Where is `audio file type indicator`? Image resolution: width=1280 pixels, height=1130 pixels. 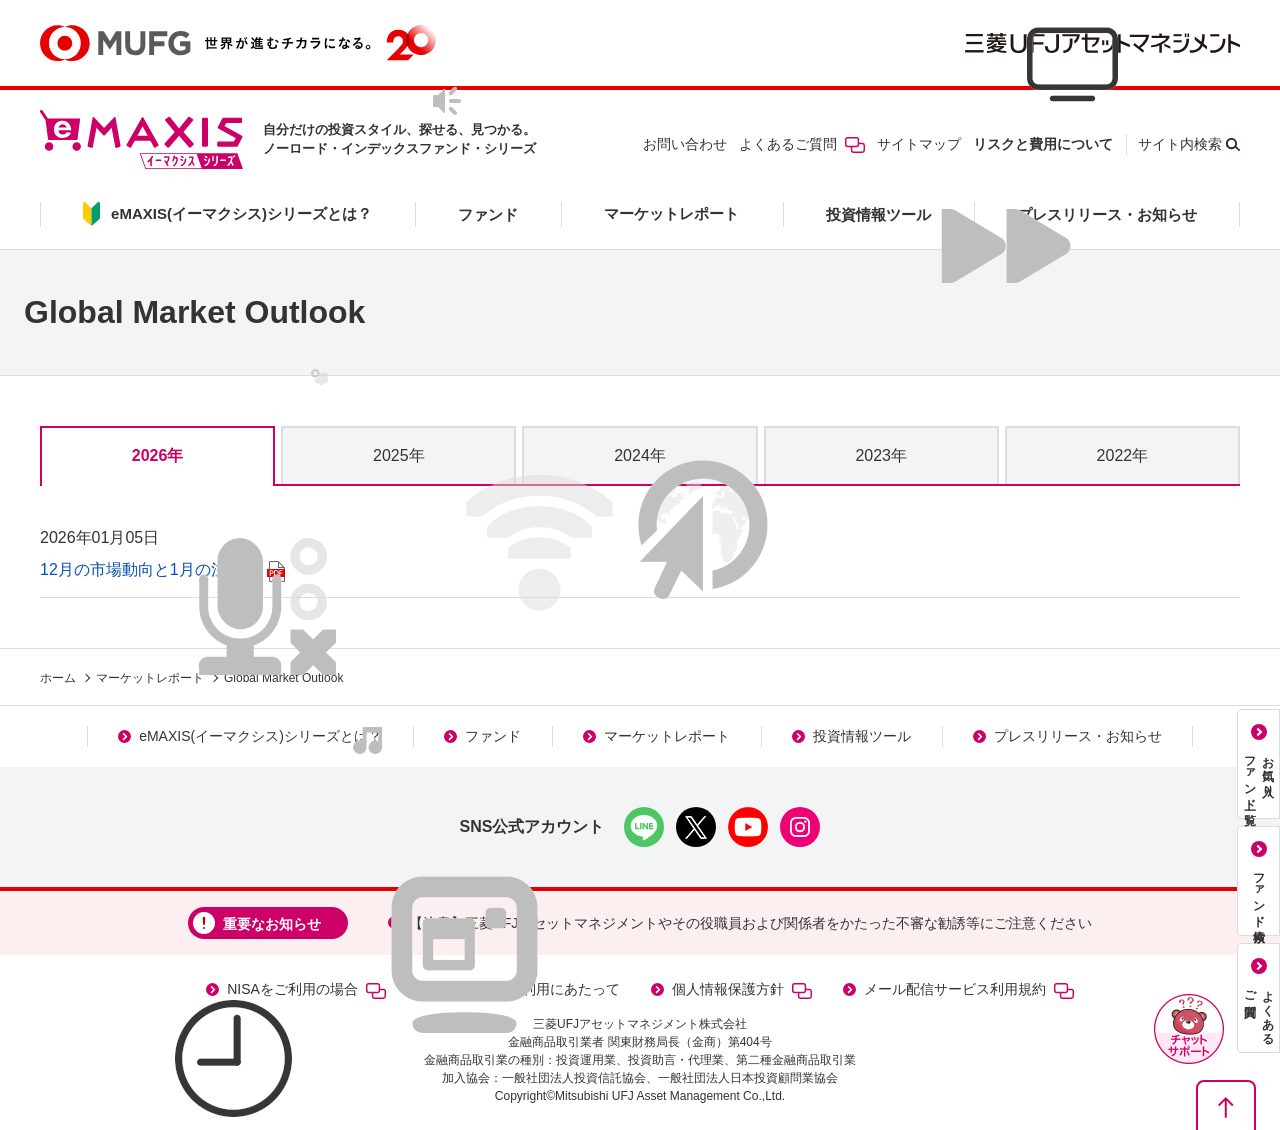
audio file type indicator is located at coordinates (368, 740).